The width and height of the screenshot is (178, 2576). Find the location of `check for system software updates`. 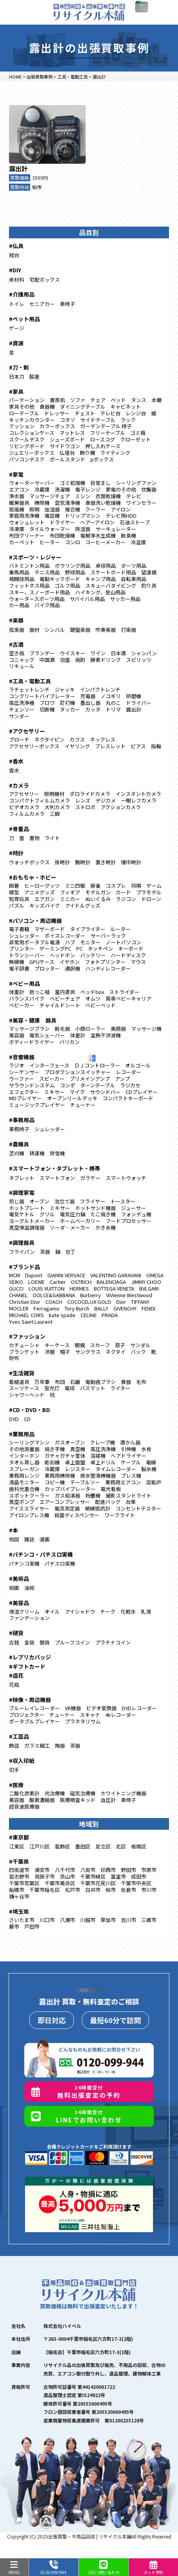

check for system software updates is located at coordinates (46, 2522).